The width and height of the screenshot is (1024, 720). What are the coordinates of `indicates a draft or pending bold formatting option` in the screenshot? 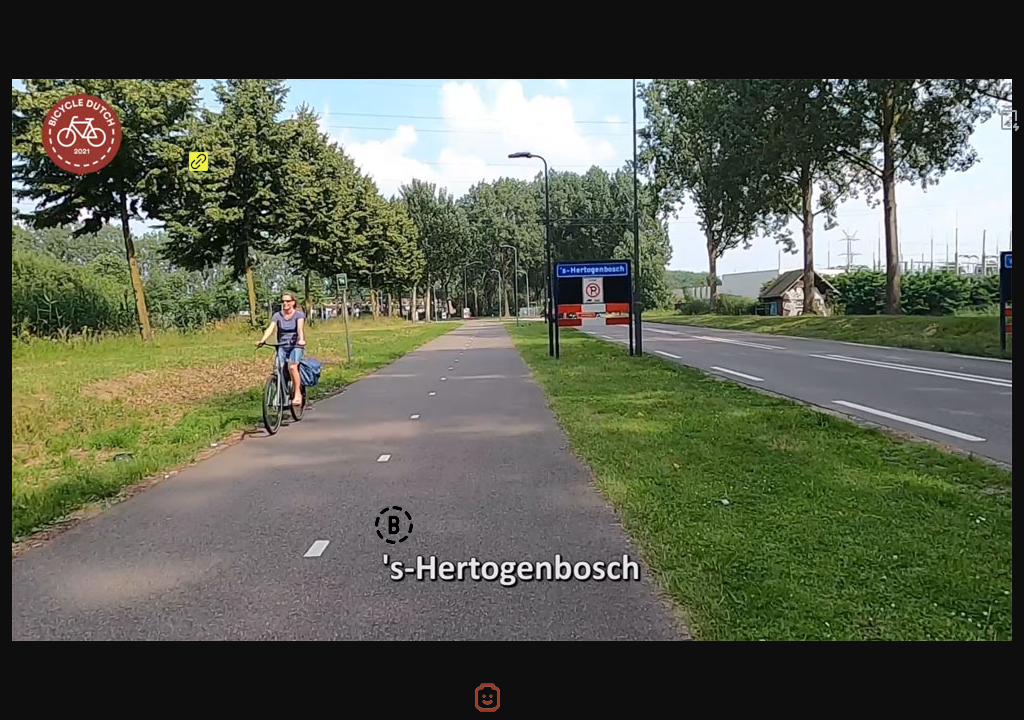 It's located at (394, 525).